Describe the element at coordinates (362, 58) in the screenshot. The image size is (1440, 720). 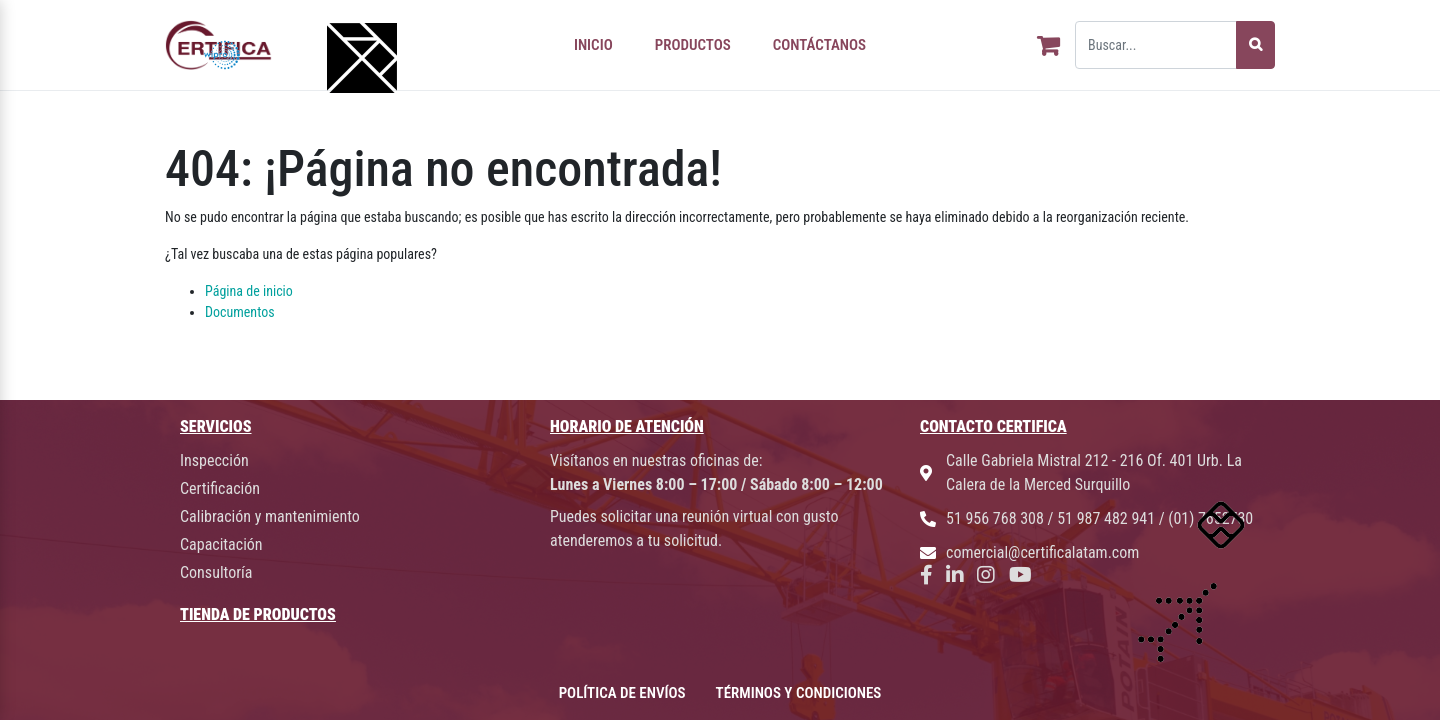
I see `elm programming language logo` at that location.